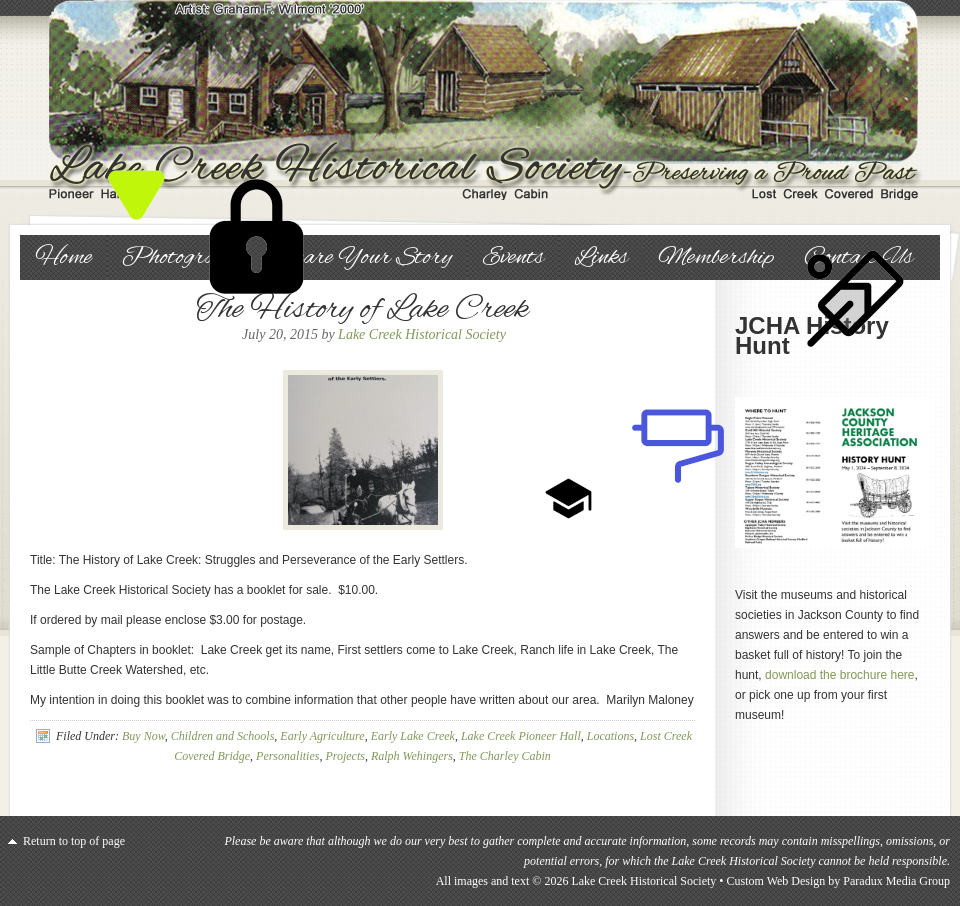  What do you see at coordinates (678, 440) in the screenshot?
I see `customize theme or appearance settings` at bounding box center [678, 440].